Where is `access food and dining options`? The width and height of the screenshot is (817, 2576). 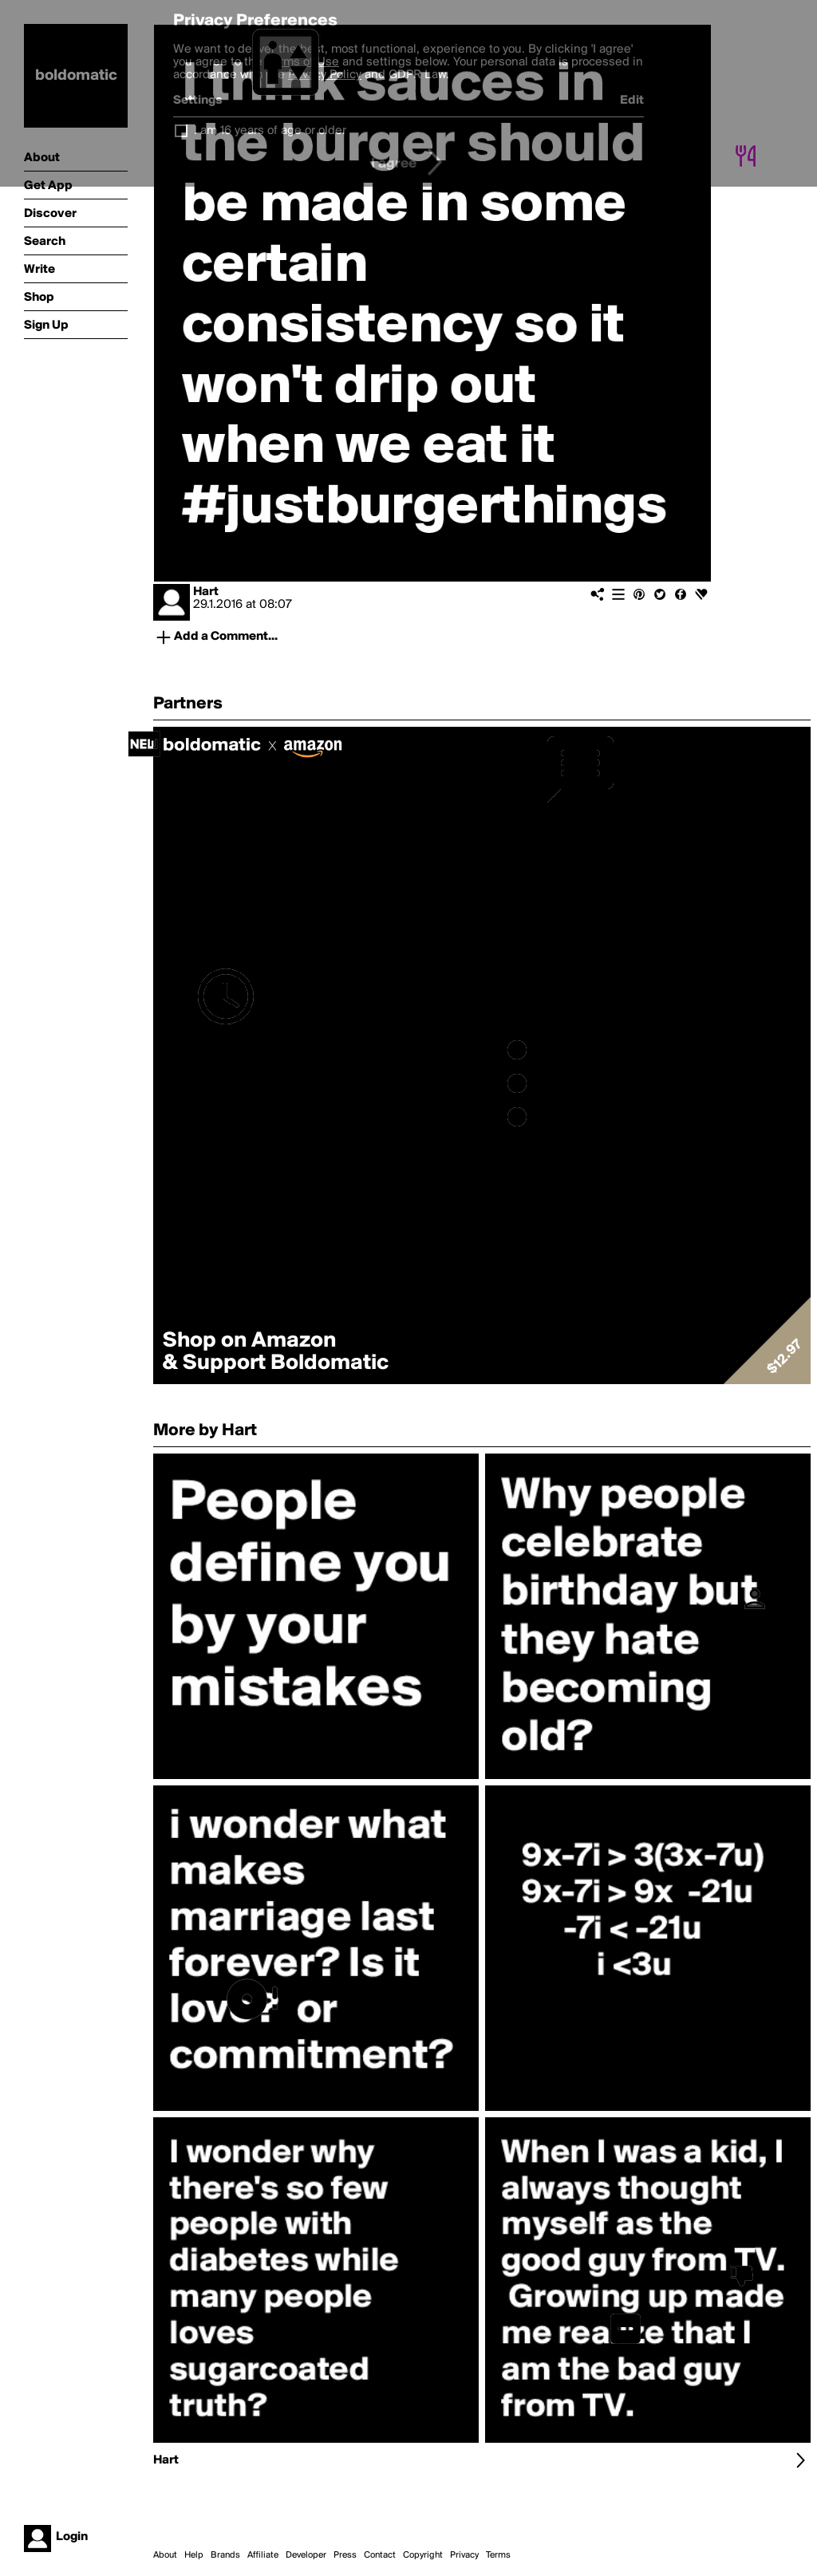 access food and dining options is located at coordinates (746, 156).